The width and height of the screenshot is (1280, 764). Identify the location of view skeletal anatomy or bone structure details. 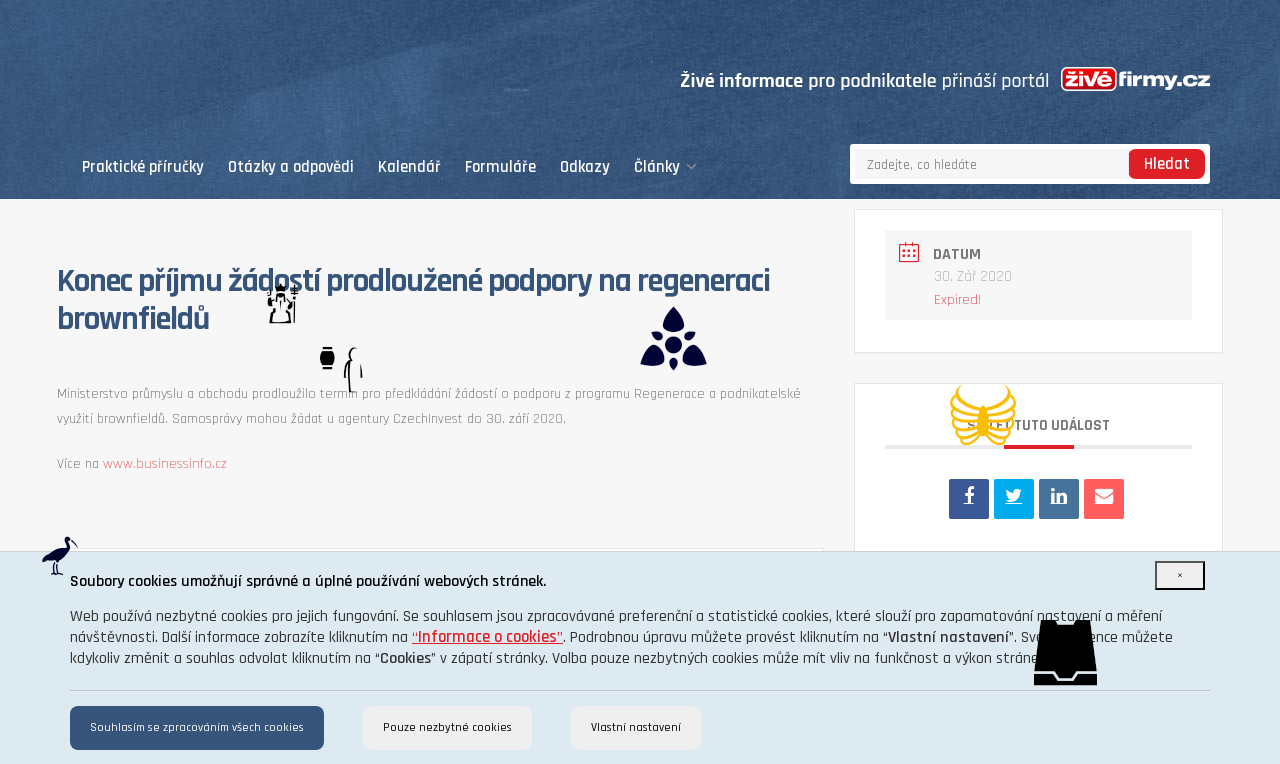
(983, 416).